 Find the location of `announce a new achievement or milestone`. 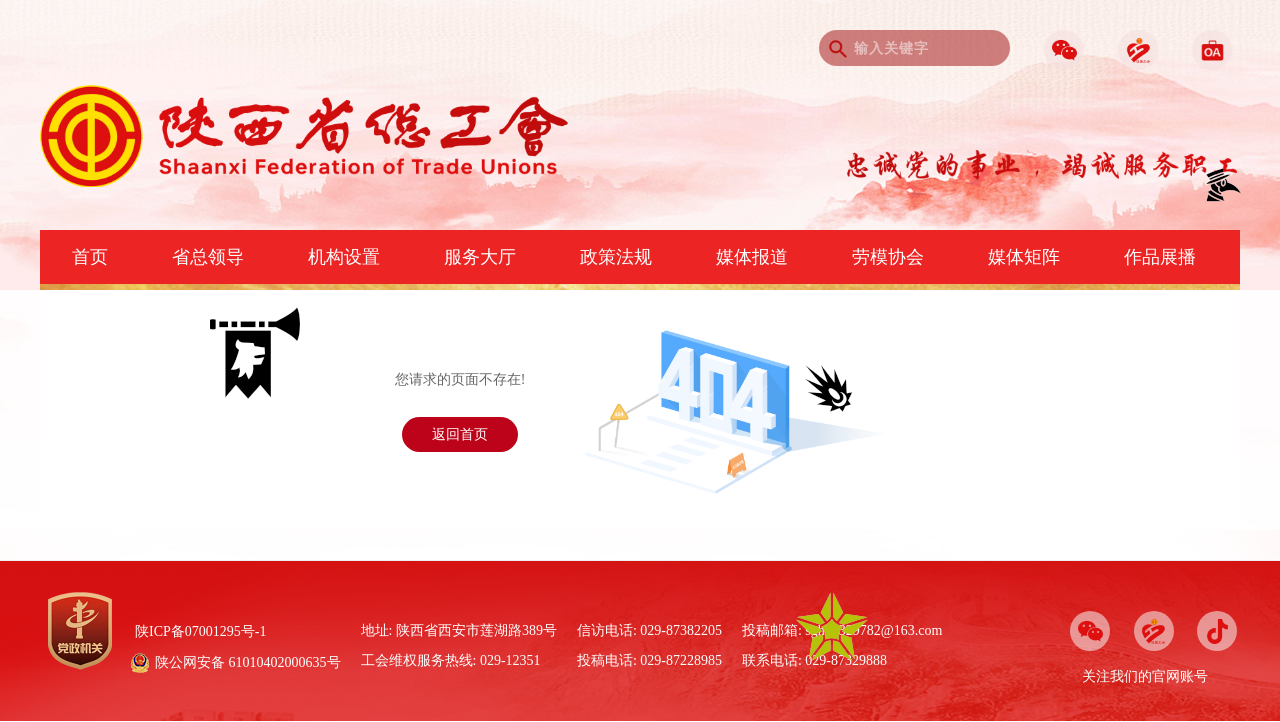

announce a new achievement or milestone is located at coordinates (255, 353).